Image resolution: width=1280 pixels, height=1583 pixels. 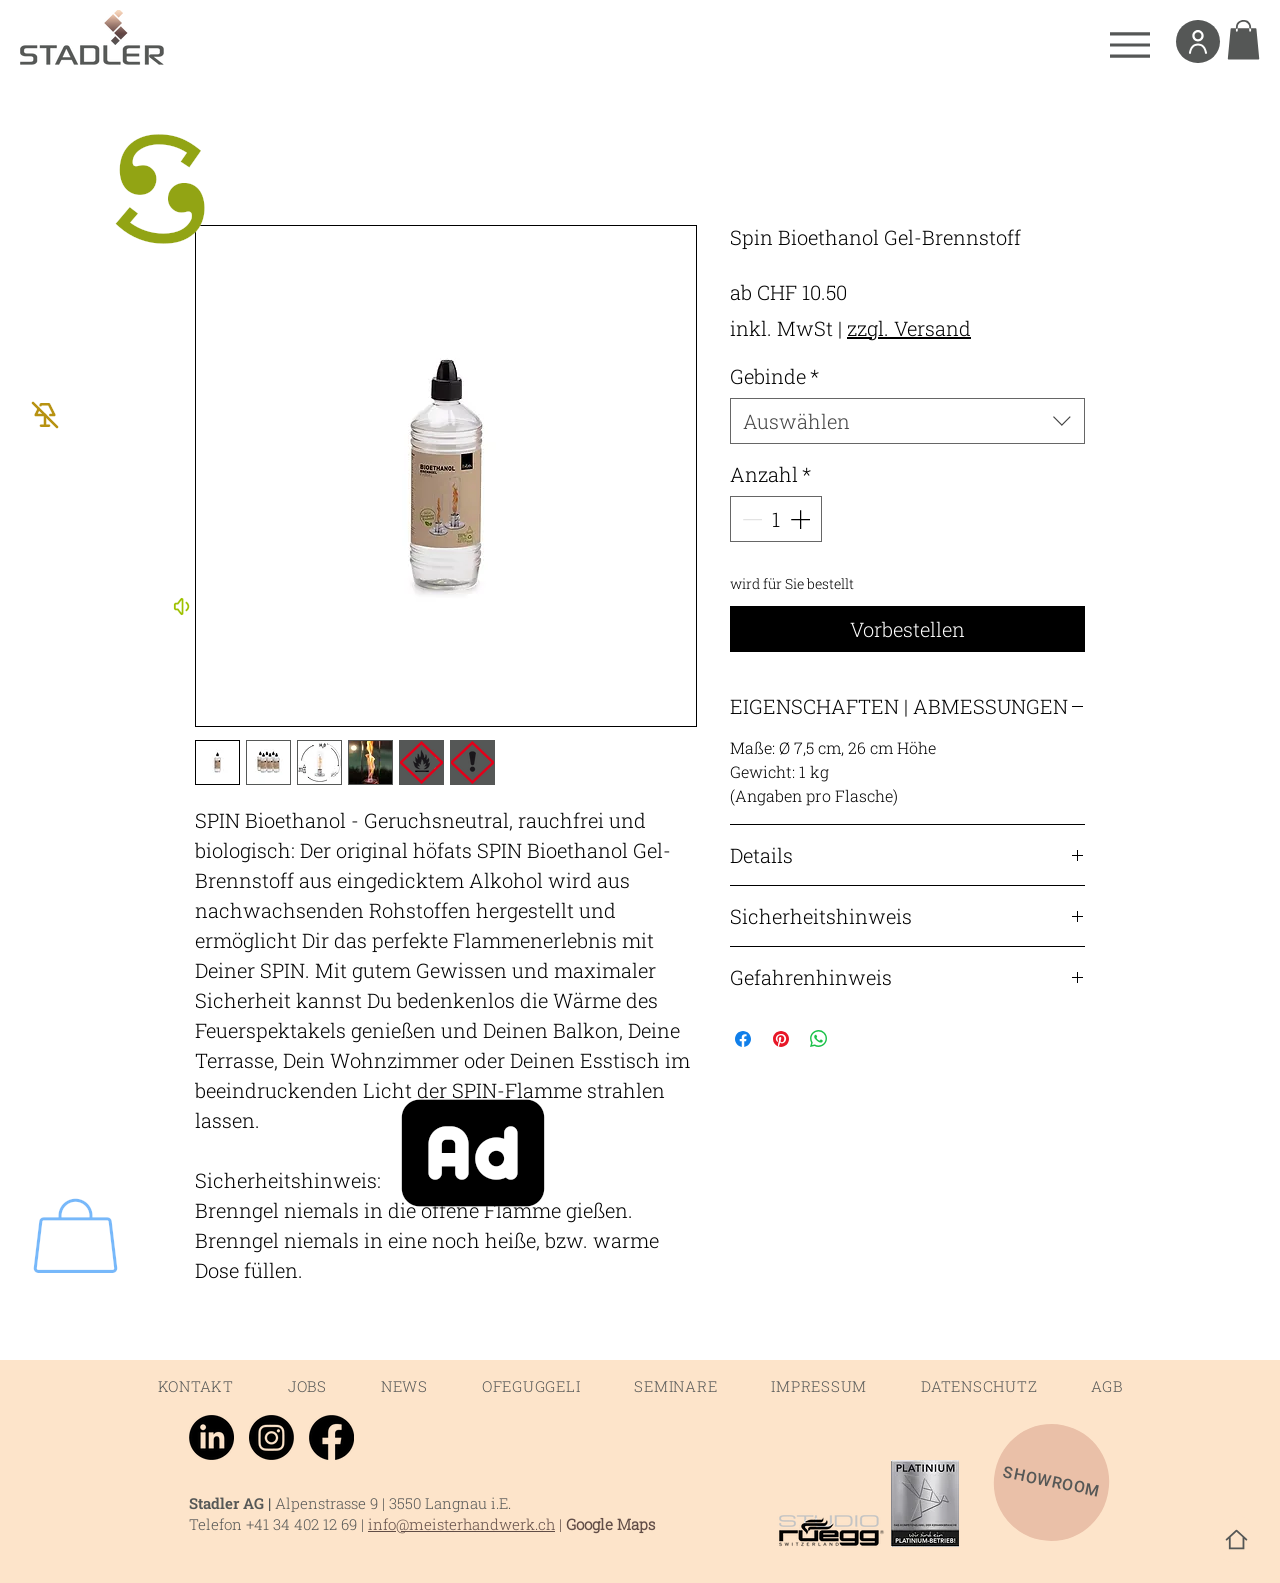 I want to click on adjust audio volume level, so click(x=183, y=606).